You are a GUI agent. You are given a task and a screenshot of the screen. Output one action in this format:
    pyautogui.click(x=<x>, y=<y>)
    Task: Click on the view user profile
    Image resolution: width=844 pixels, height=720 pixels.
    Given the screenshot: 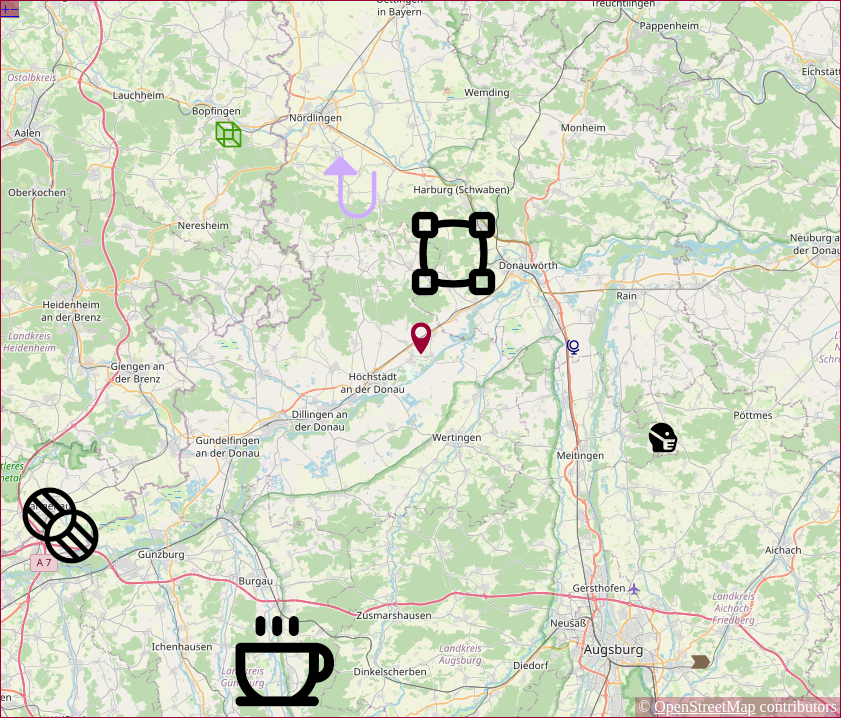 What is the action you would take?
    pyautogui.click(x=410, y=375)
    